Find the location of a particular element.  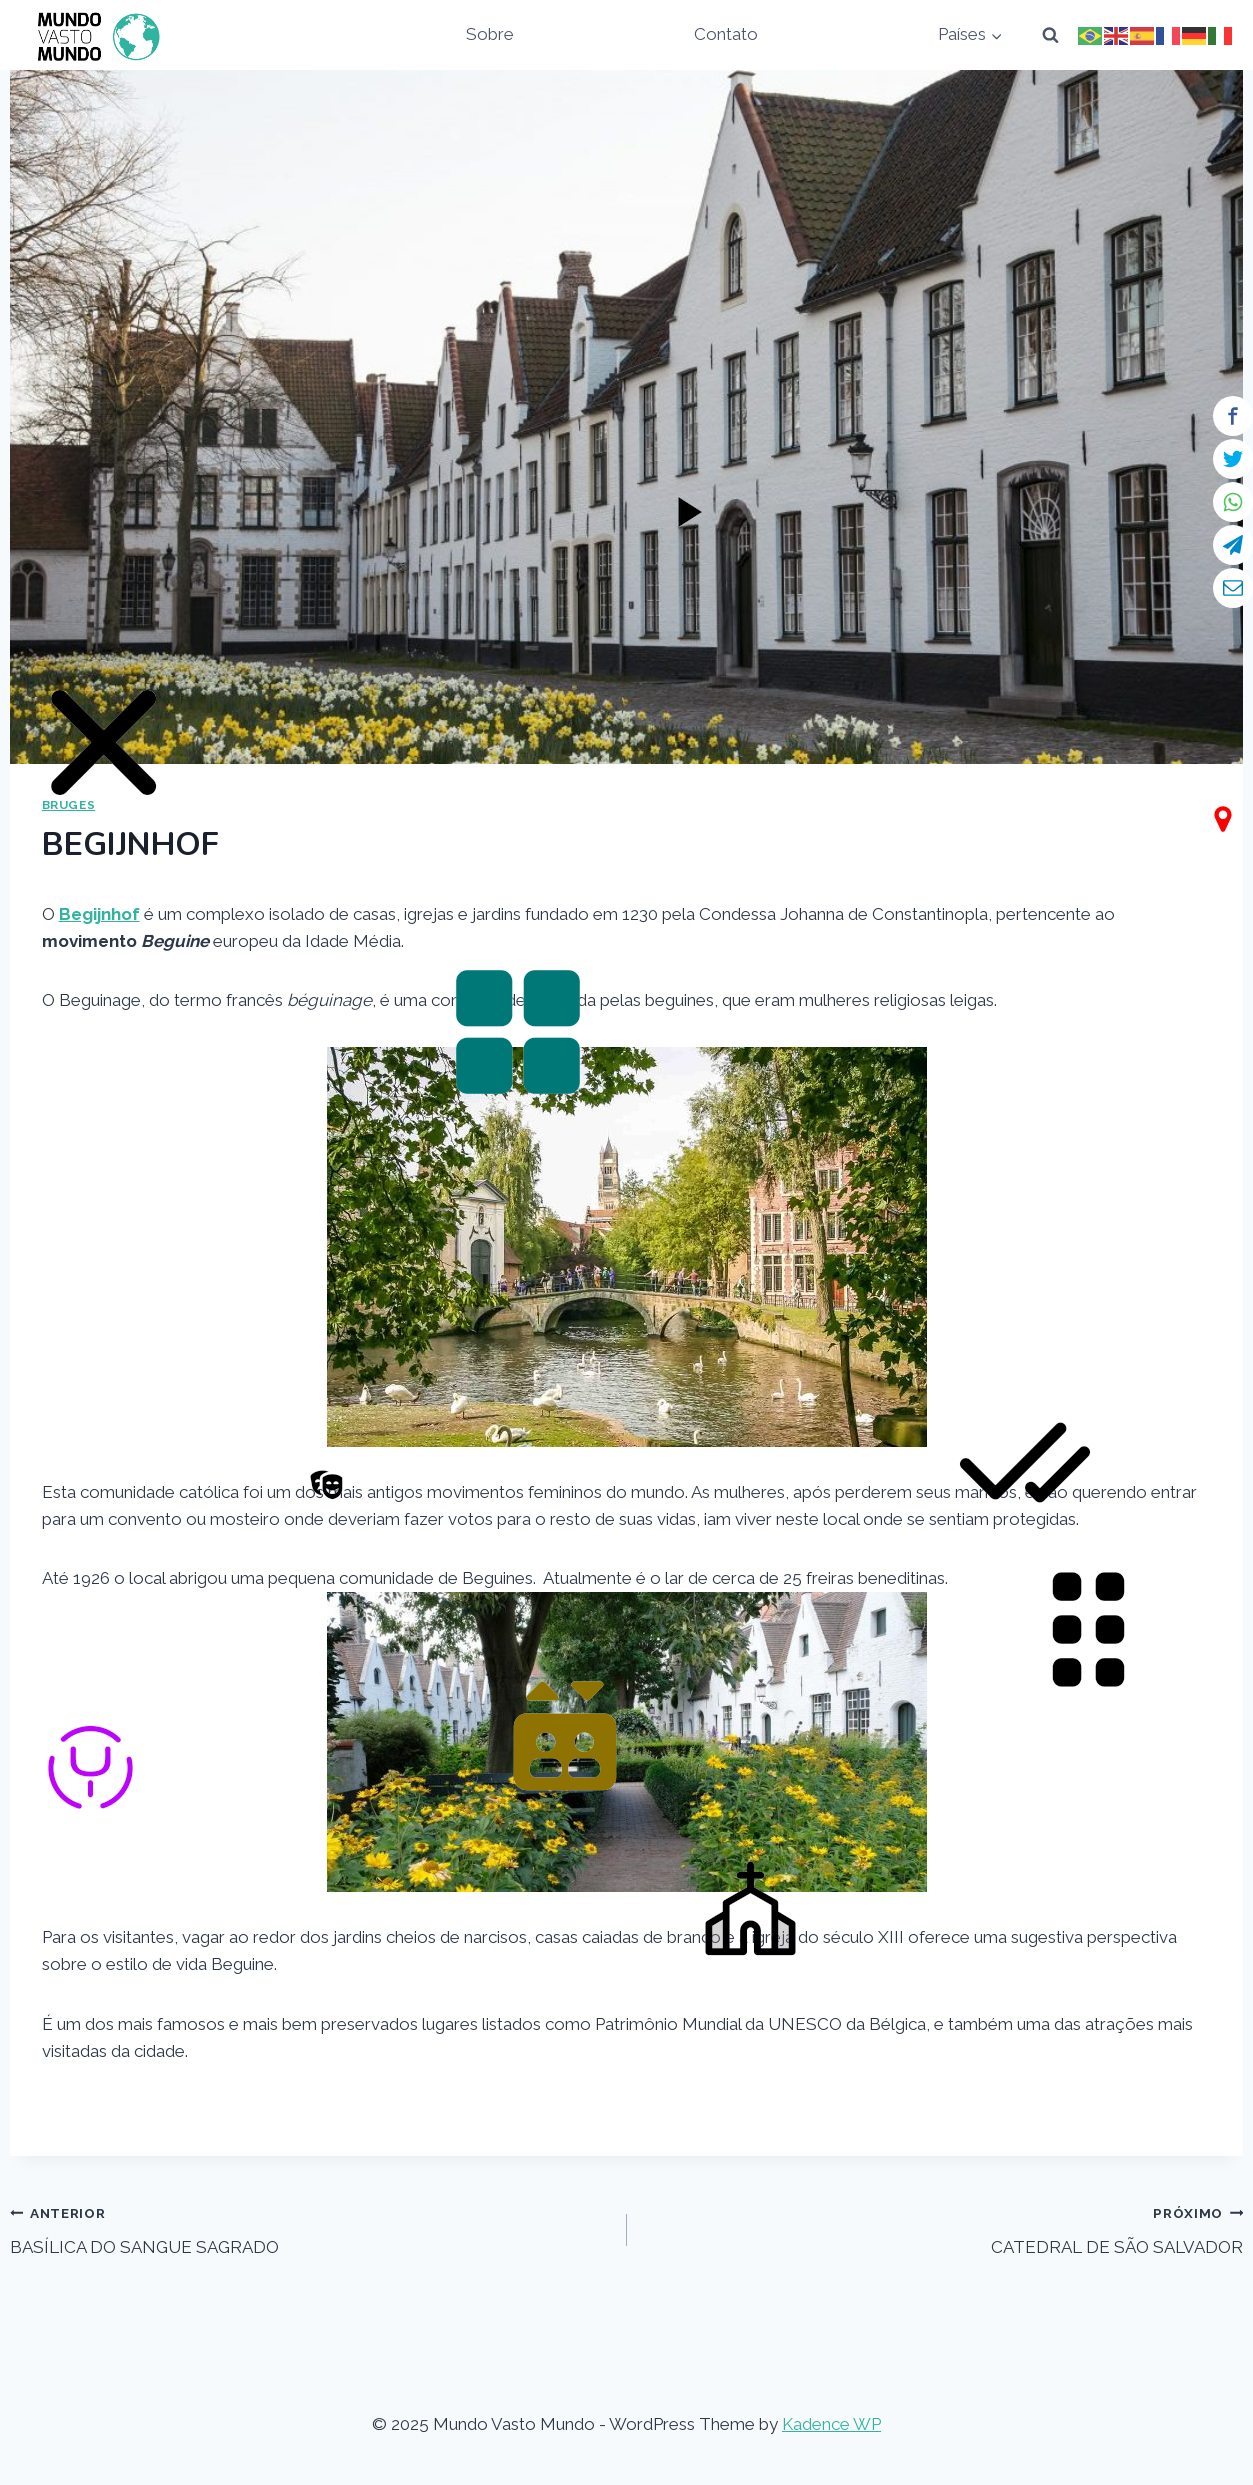

close or dismiss a dialog is located at coordinates (103, 742).